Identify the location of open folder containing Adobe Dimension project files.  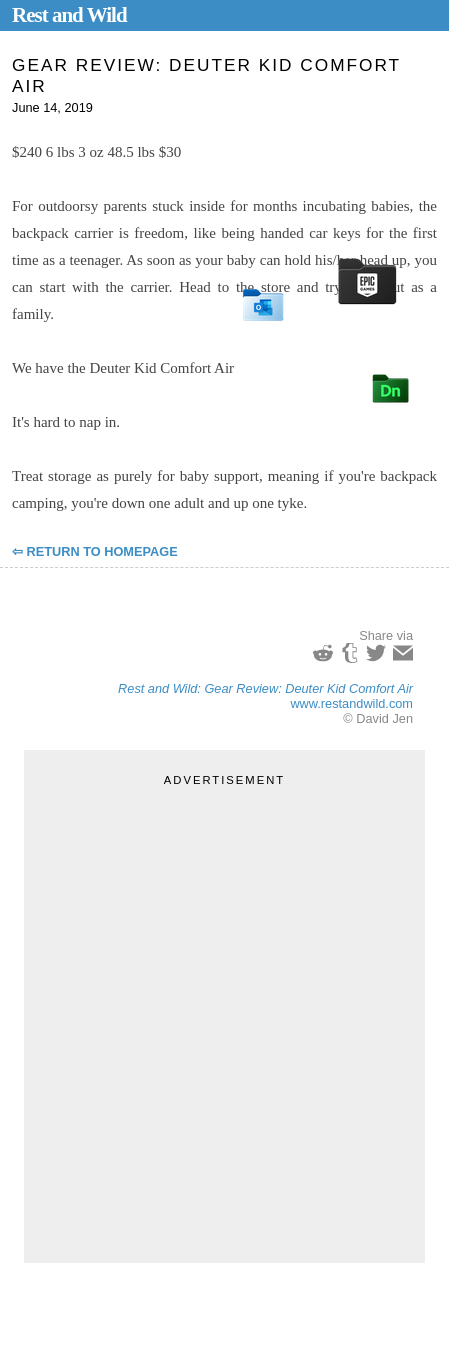
(390, 389).